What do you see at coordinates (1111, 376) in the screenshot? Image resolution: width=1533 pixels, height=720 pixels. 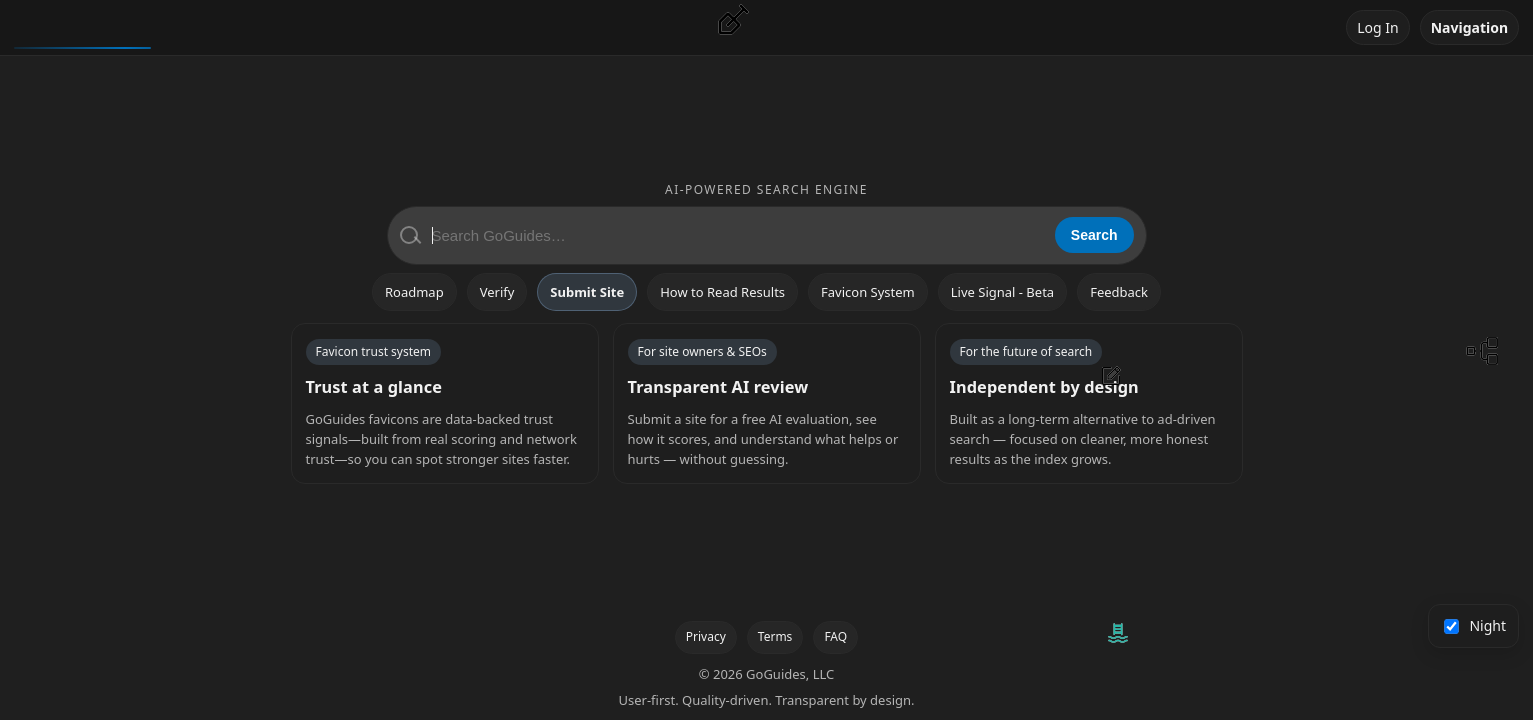 I see `compose a new note` at bounding box center [1111, 376].